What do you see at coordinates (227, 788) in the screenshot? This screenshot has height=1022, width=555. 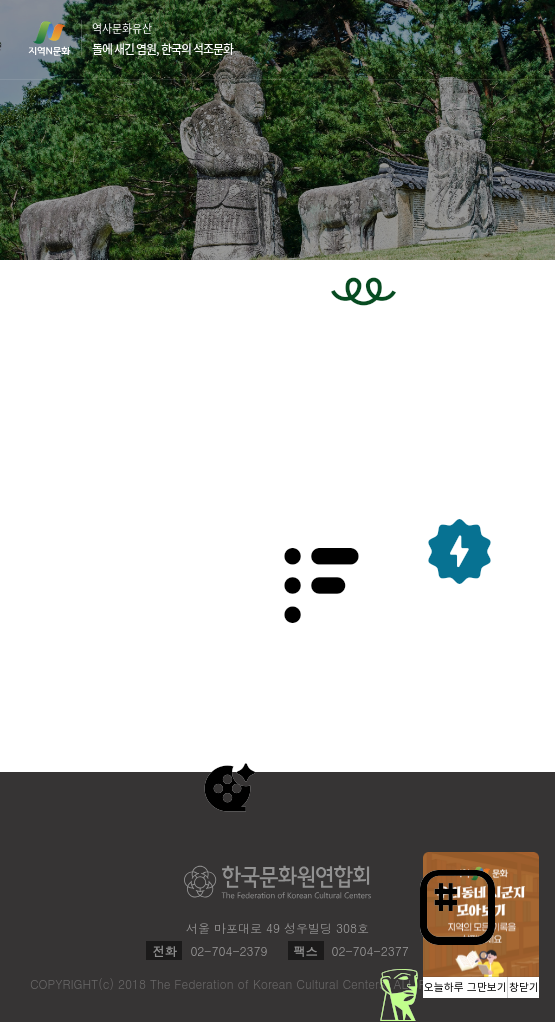 I see `generate AI-powered video content` at bounding box center [227, 788].